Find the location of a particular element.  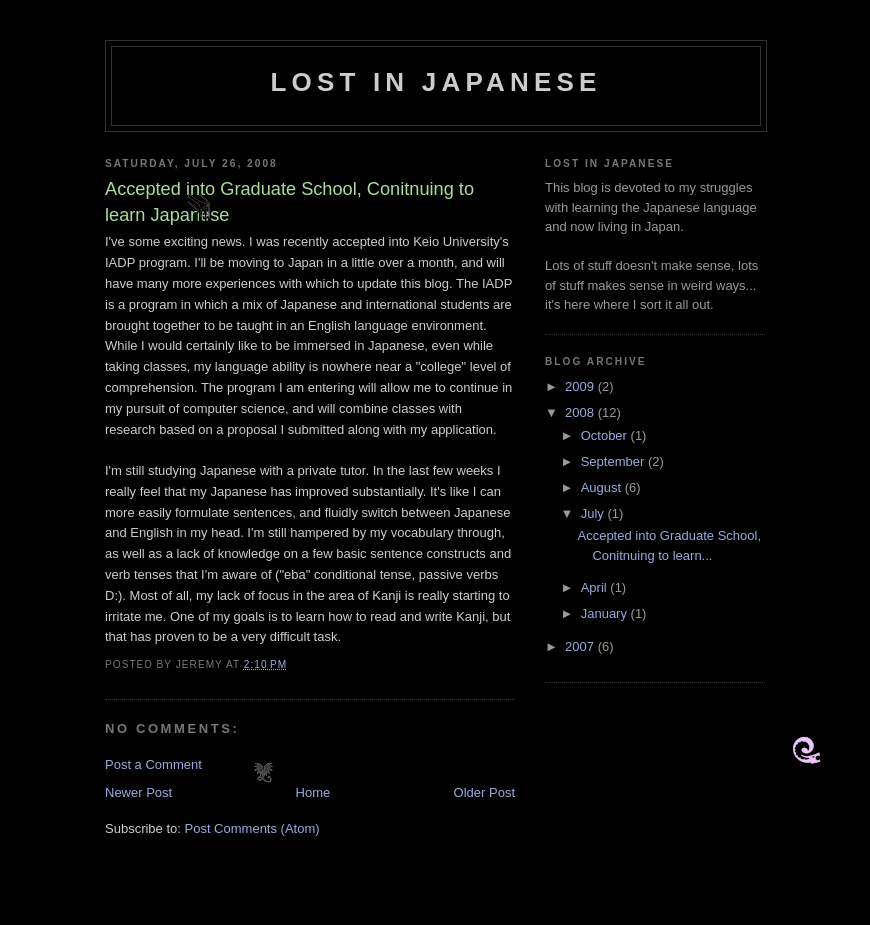

view knee or leg injury details is located at coordinates (201, 207).